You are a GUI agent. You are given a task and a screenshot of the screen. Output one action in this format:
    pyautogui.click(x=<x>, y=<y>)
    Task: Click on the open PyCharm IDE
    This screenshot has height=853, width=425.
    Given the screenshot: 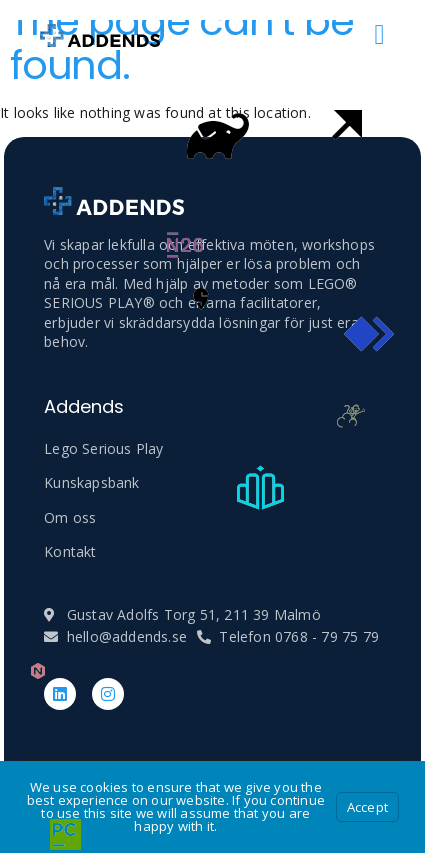 What is the action you would take?
    pyautogui.click(x=65, y=834)
    